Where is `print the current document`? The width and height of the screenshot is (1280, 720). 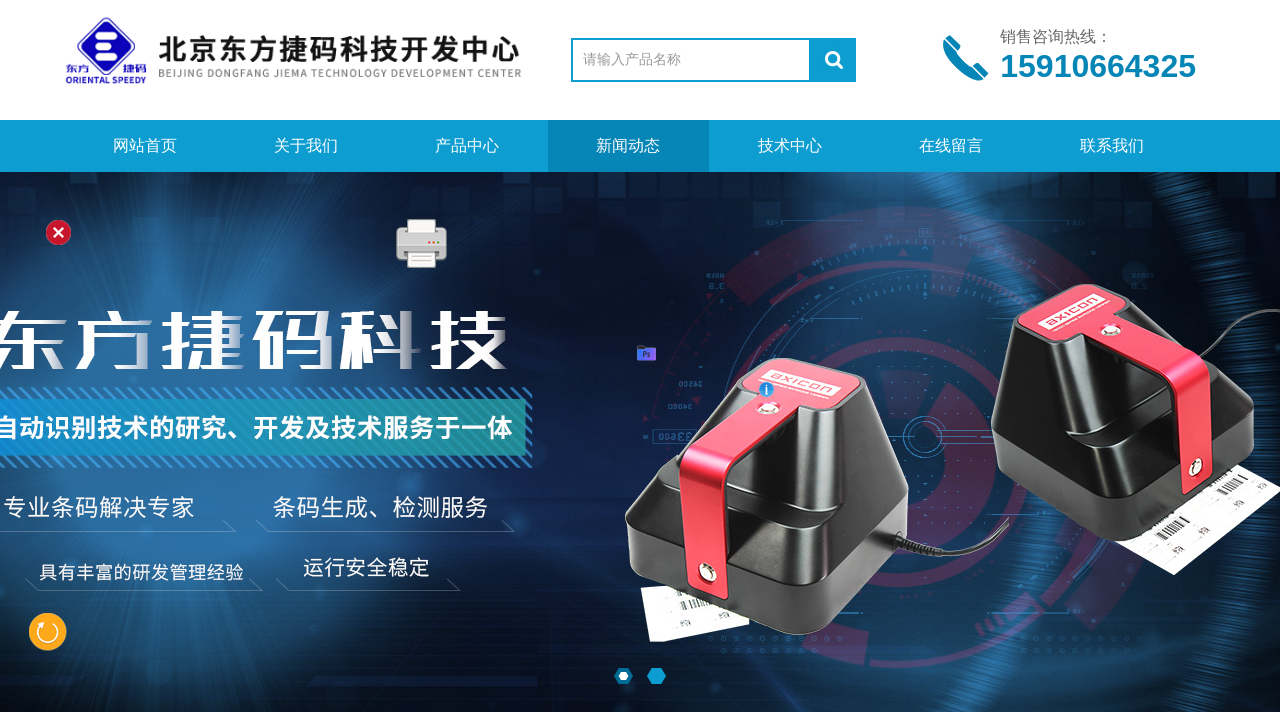
print the current document is located at coordinates (421, 243).